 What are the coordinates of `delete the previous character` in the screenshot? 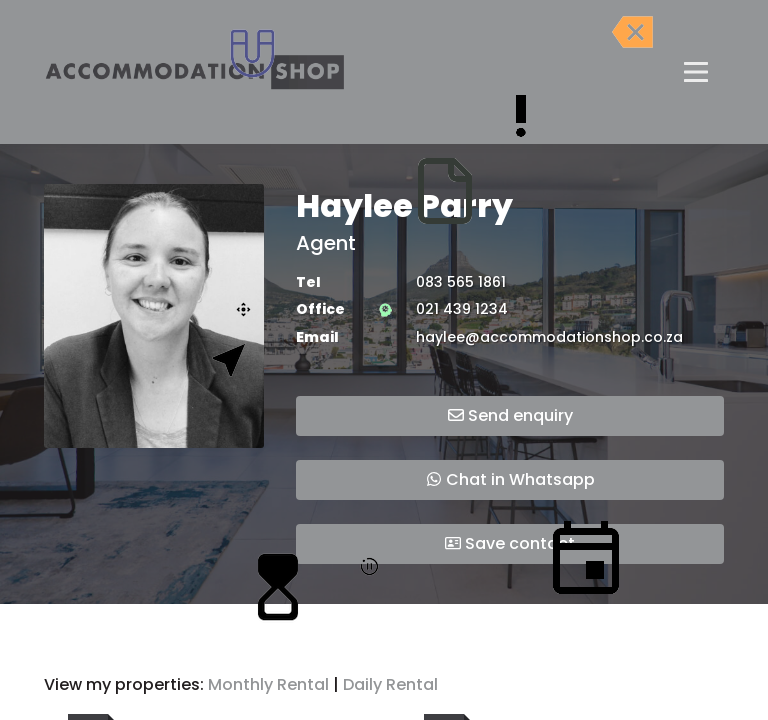 It's located at (634, 32).